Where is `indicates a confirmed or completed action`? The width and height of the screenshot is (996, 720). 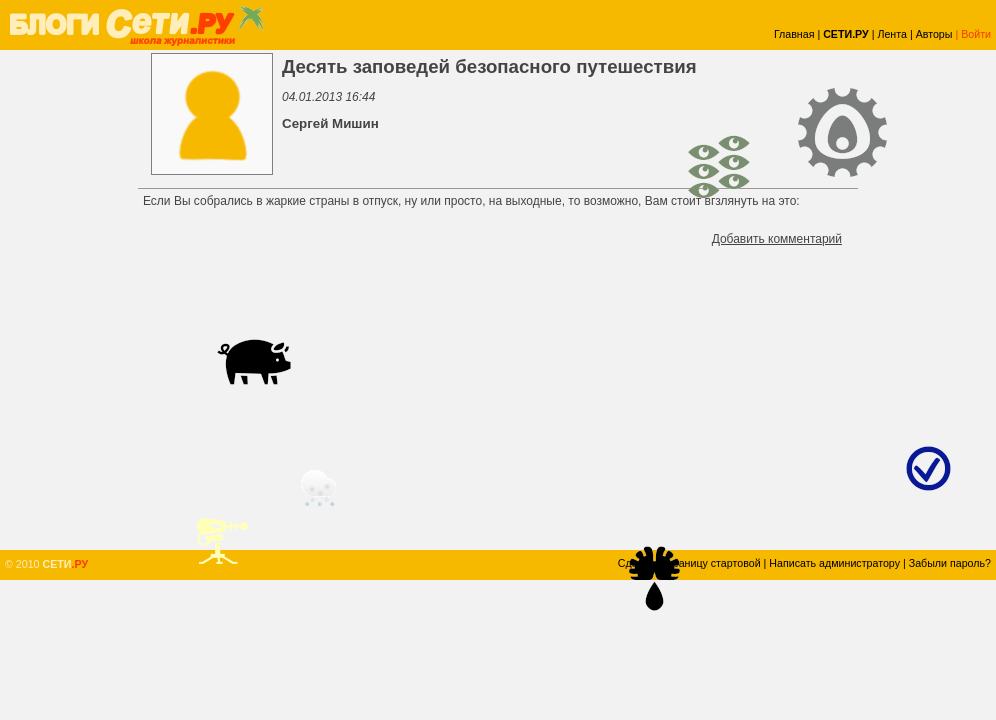 indicates a confirmed or completed action is located at coordinates (928, 468).